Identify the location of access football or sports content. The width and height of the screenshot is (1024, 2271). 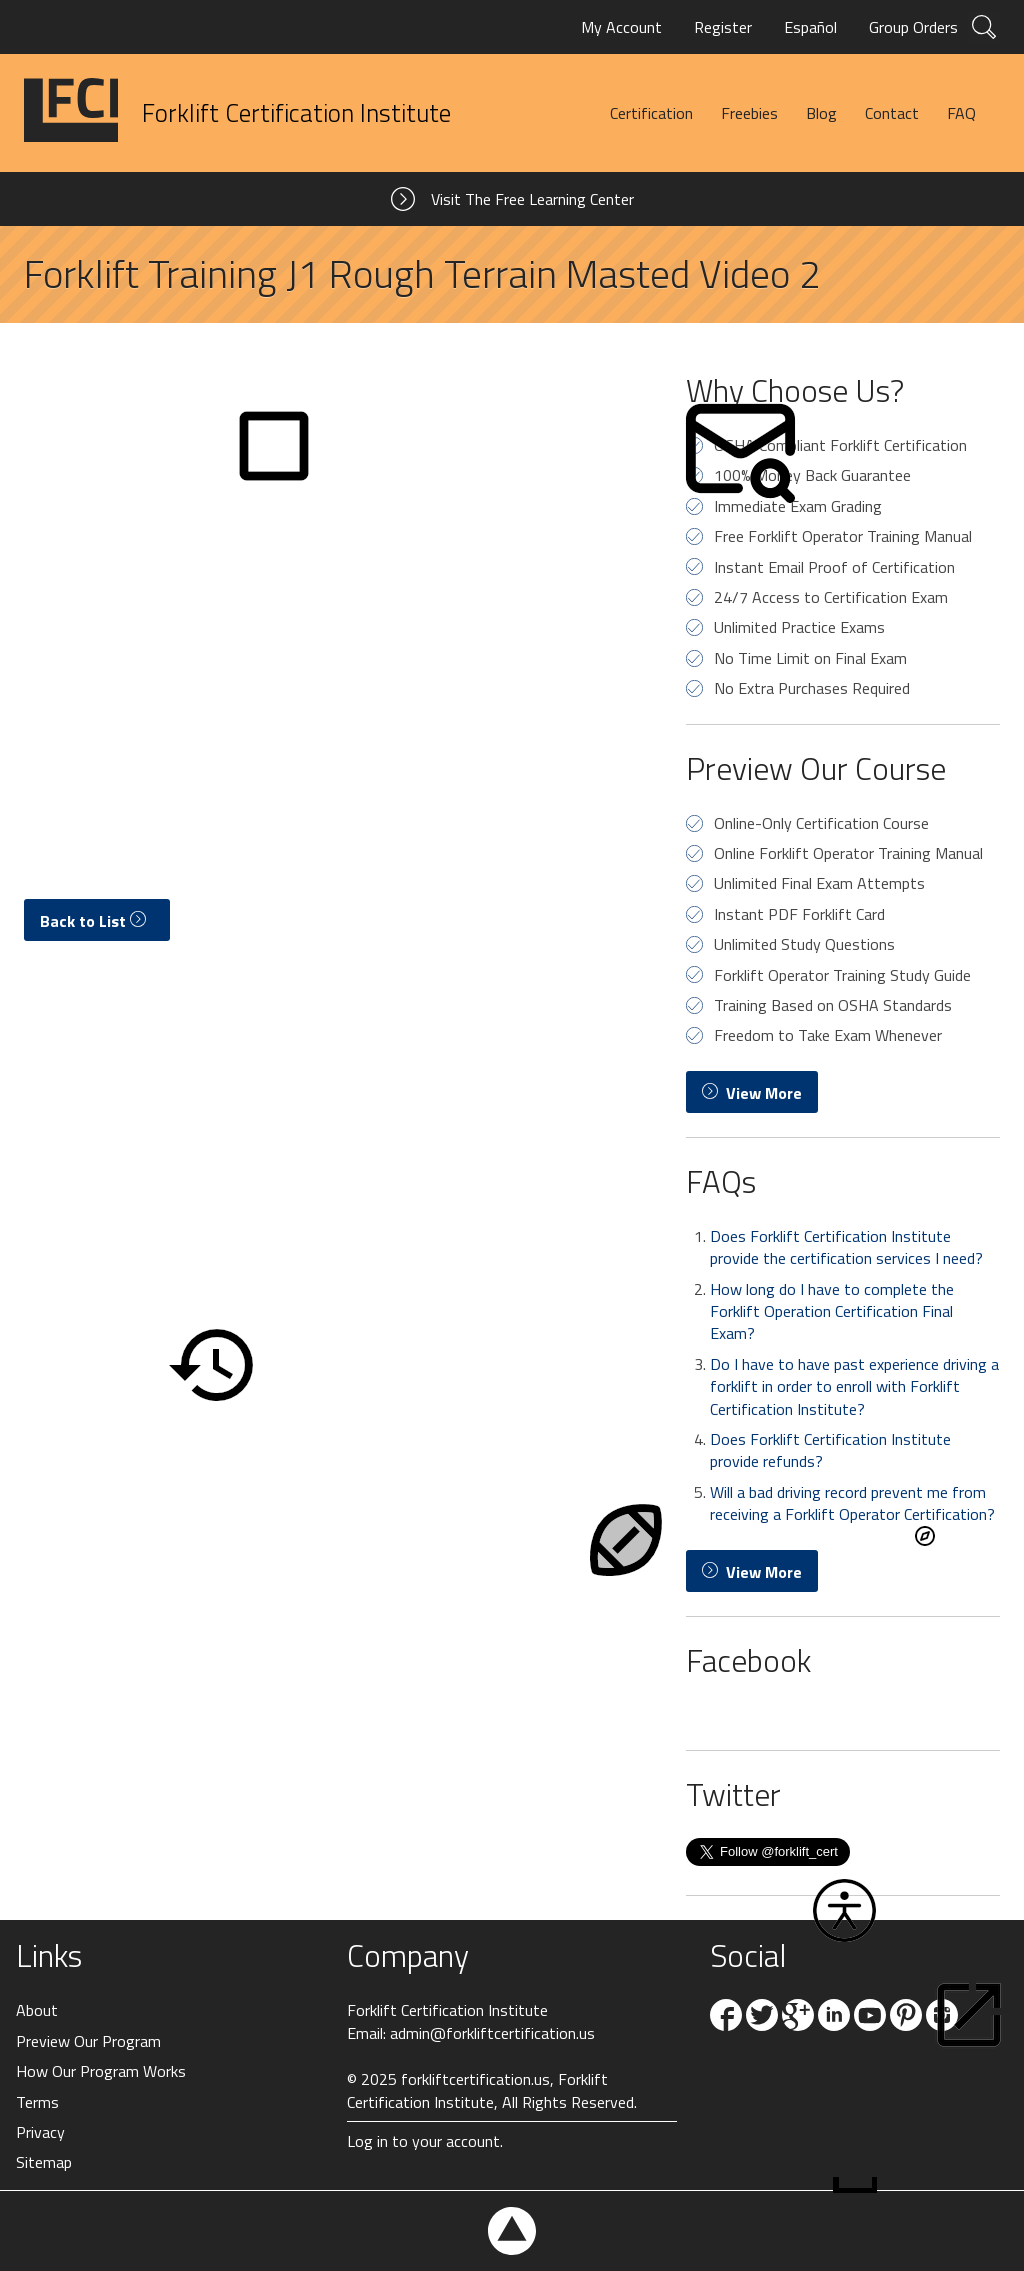
(626, 1540).